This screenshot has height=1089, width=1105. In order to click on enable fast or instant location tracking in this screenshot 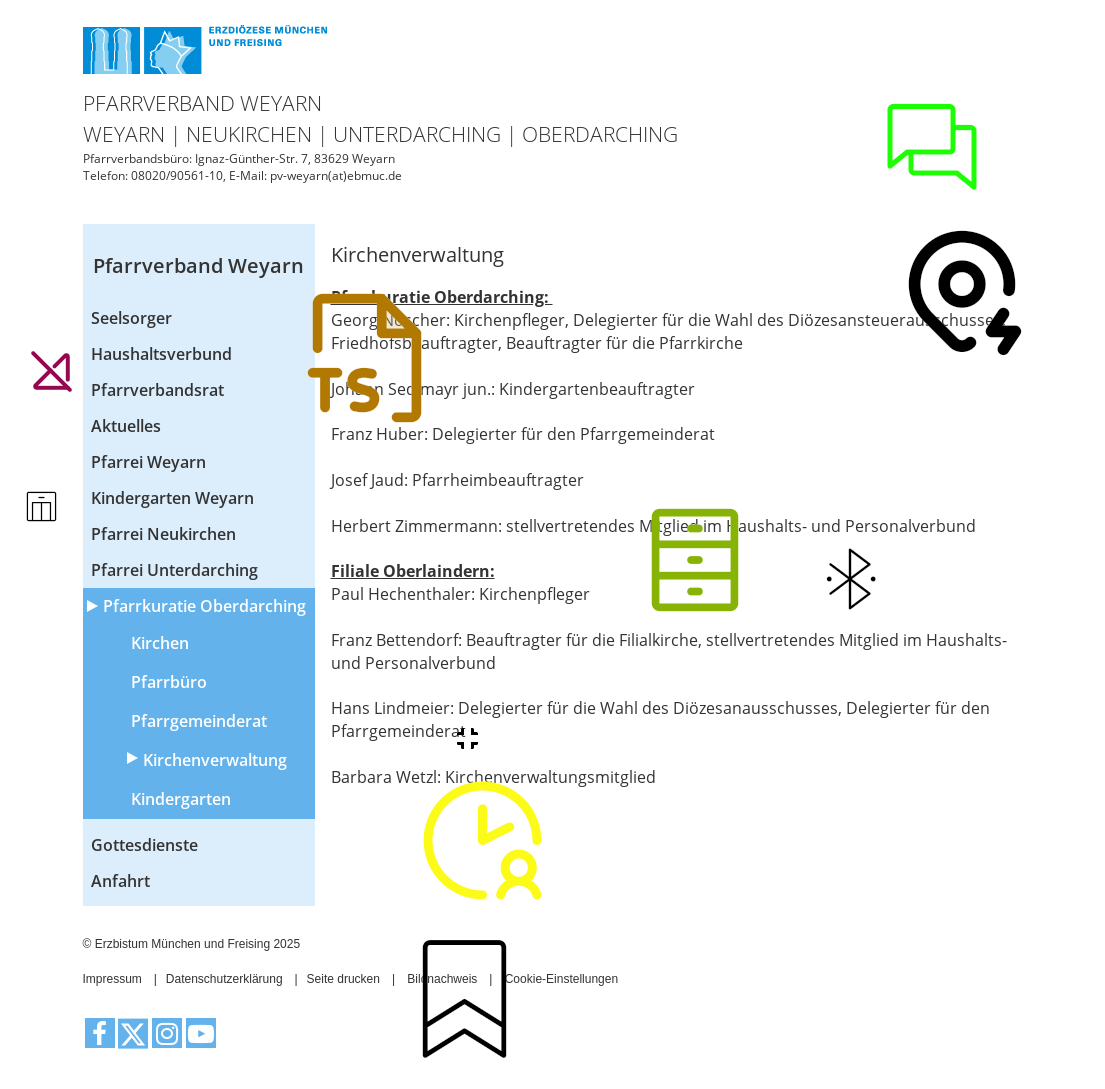, I will do `click(962, 290)`.